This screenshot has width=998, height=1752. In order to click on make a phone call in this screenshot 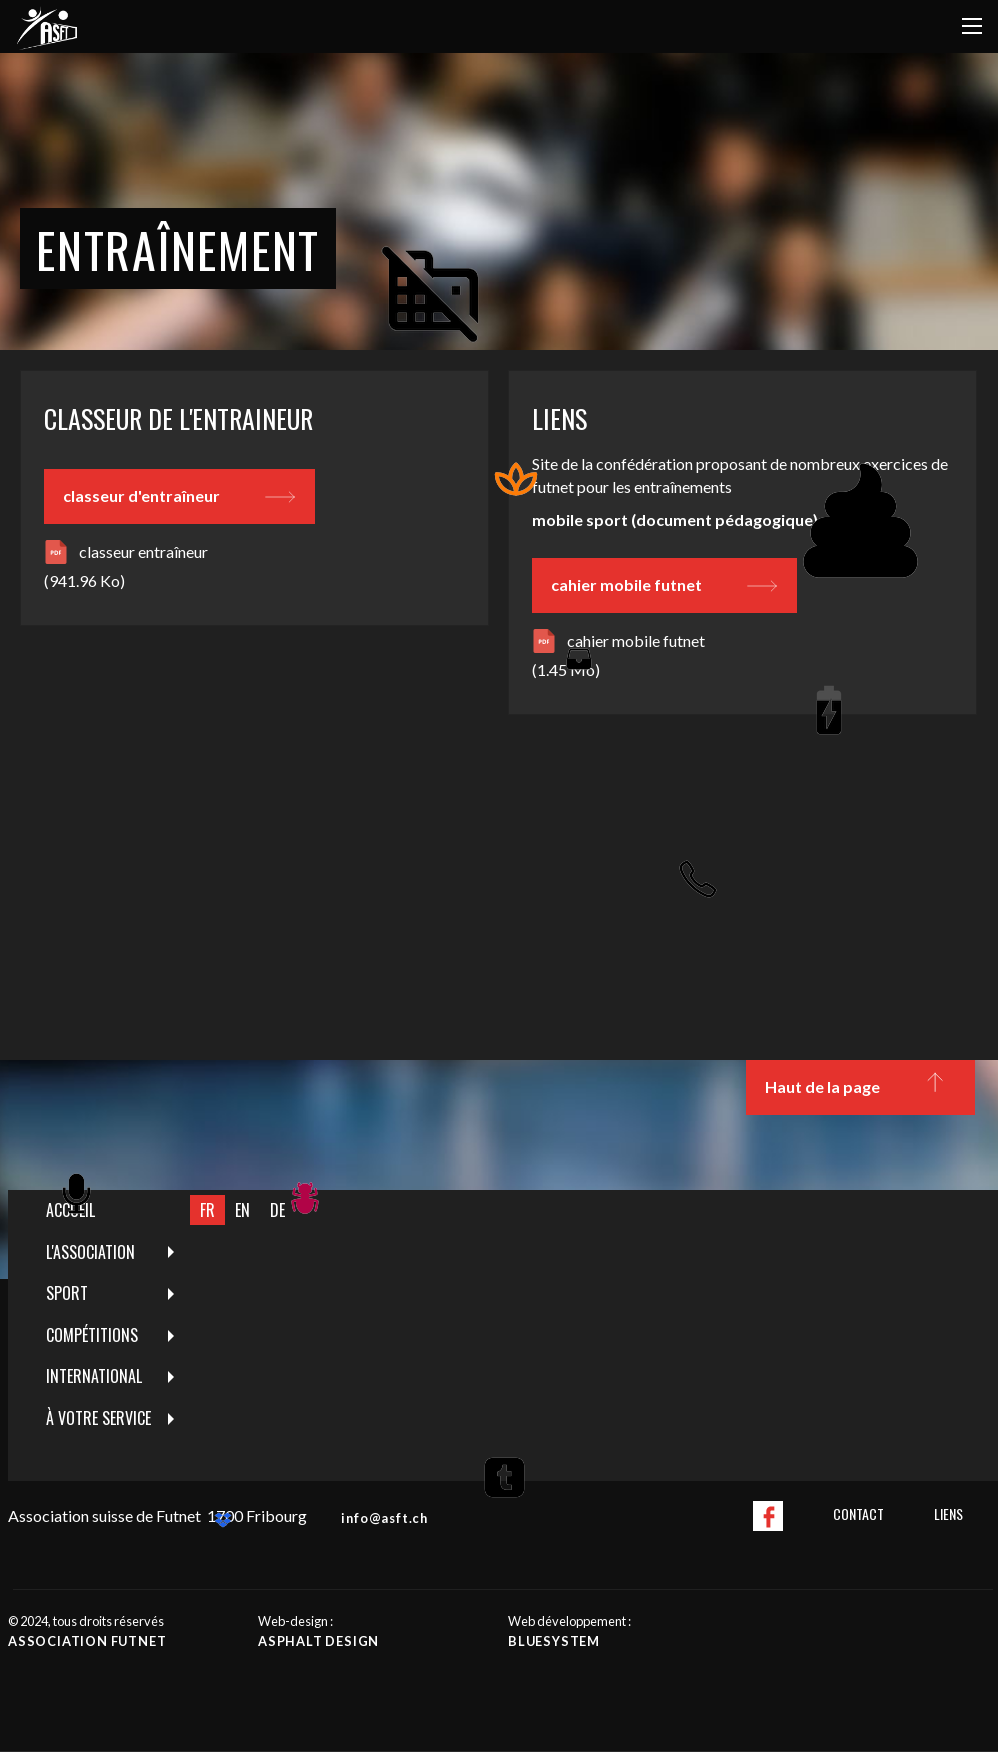, I will do `click(698, 879)`.